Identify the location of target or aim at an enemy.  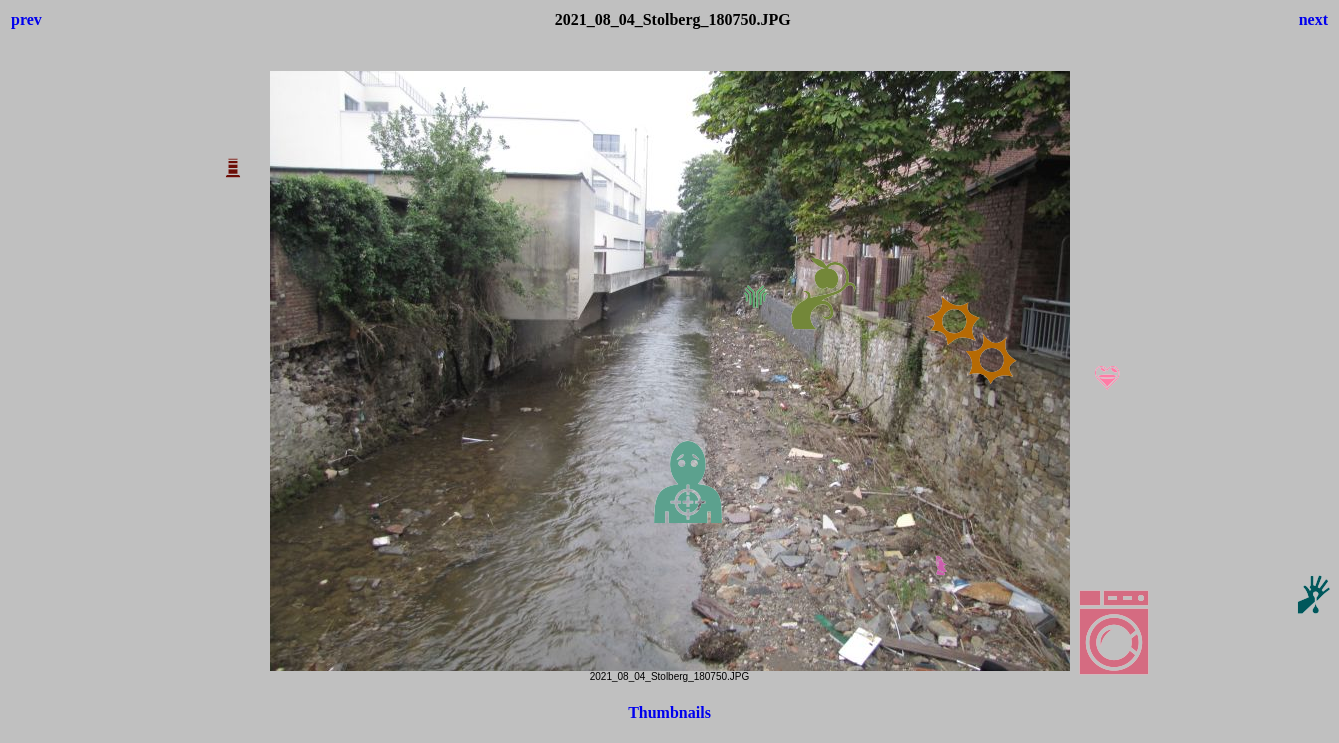
(688, 482).